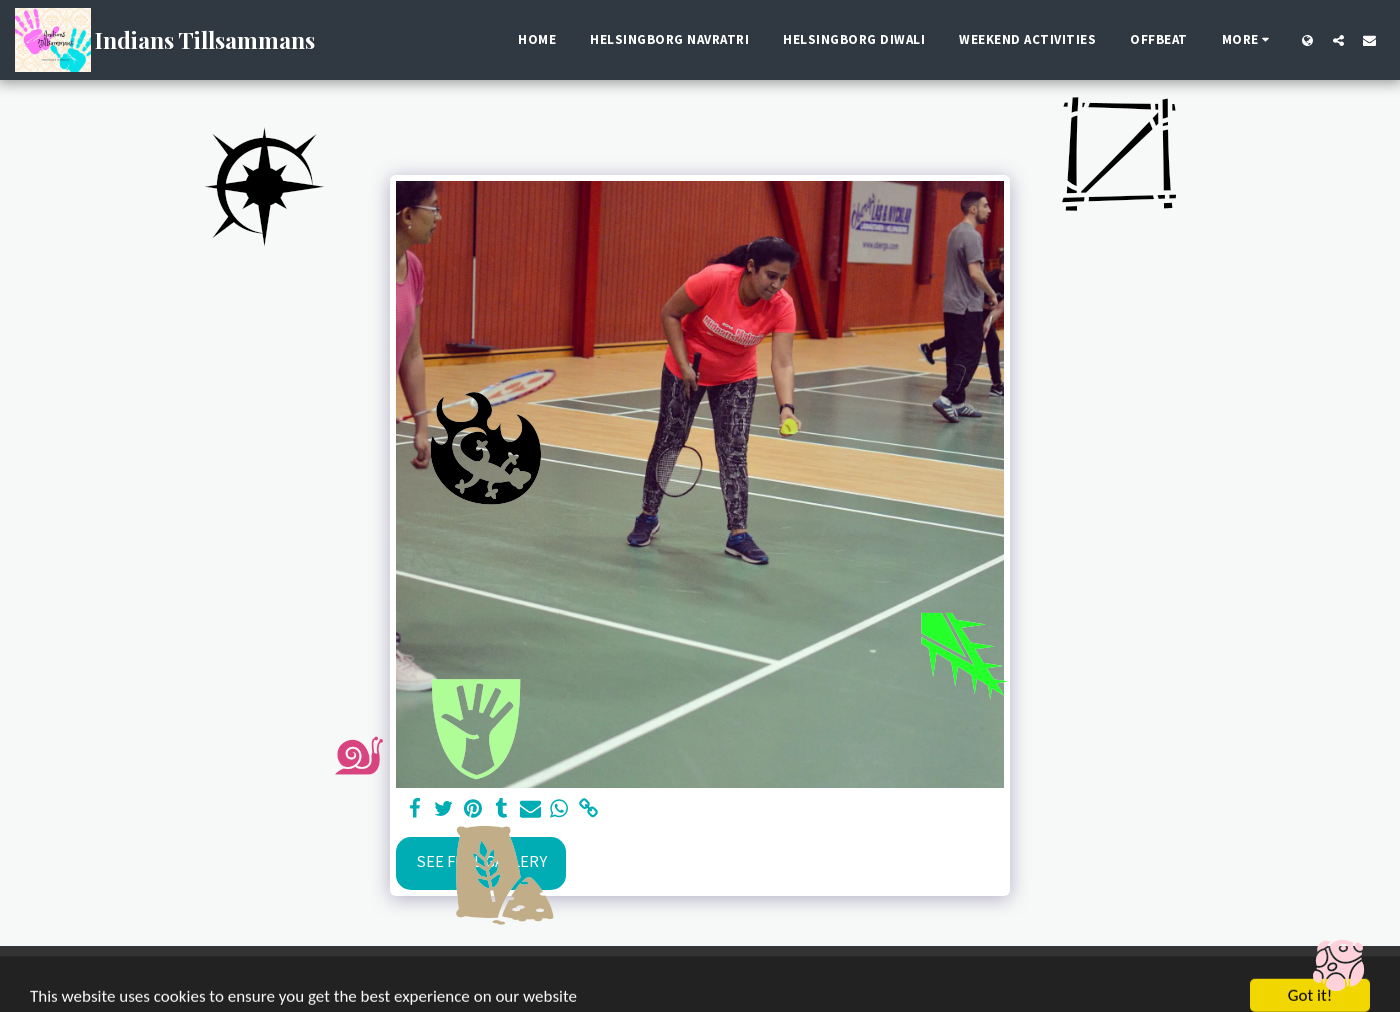 This screenshot has width=1400, height=1012. Describe the element at coordinates (504, 874) in the screenshot. I see `indicates grain or wheat ingredient` at that location.